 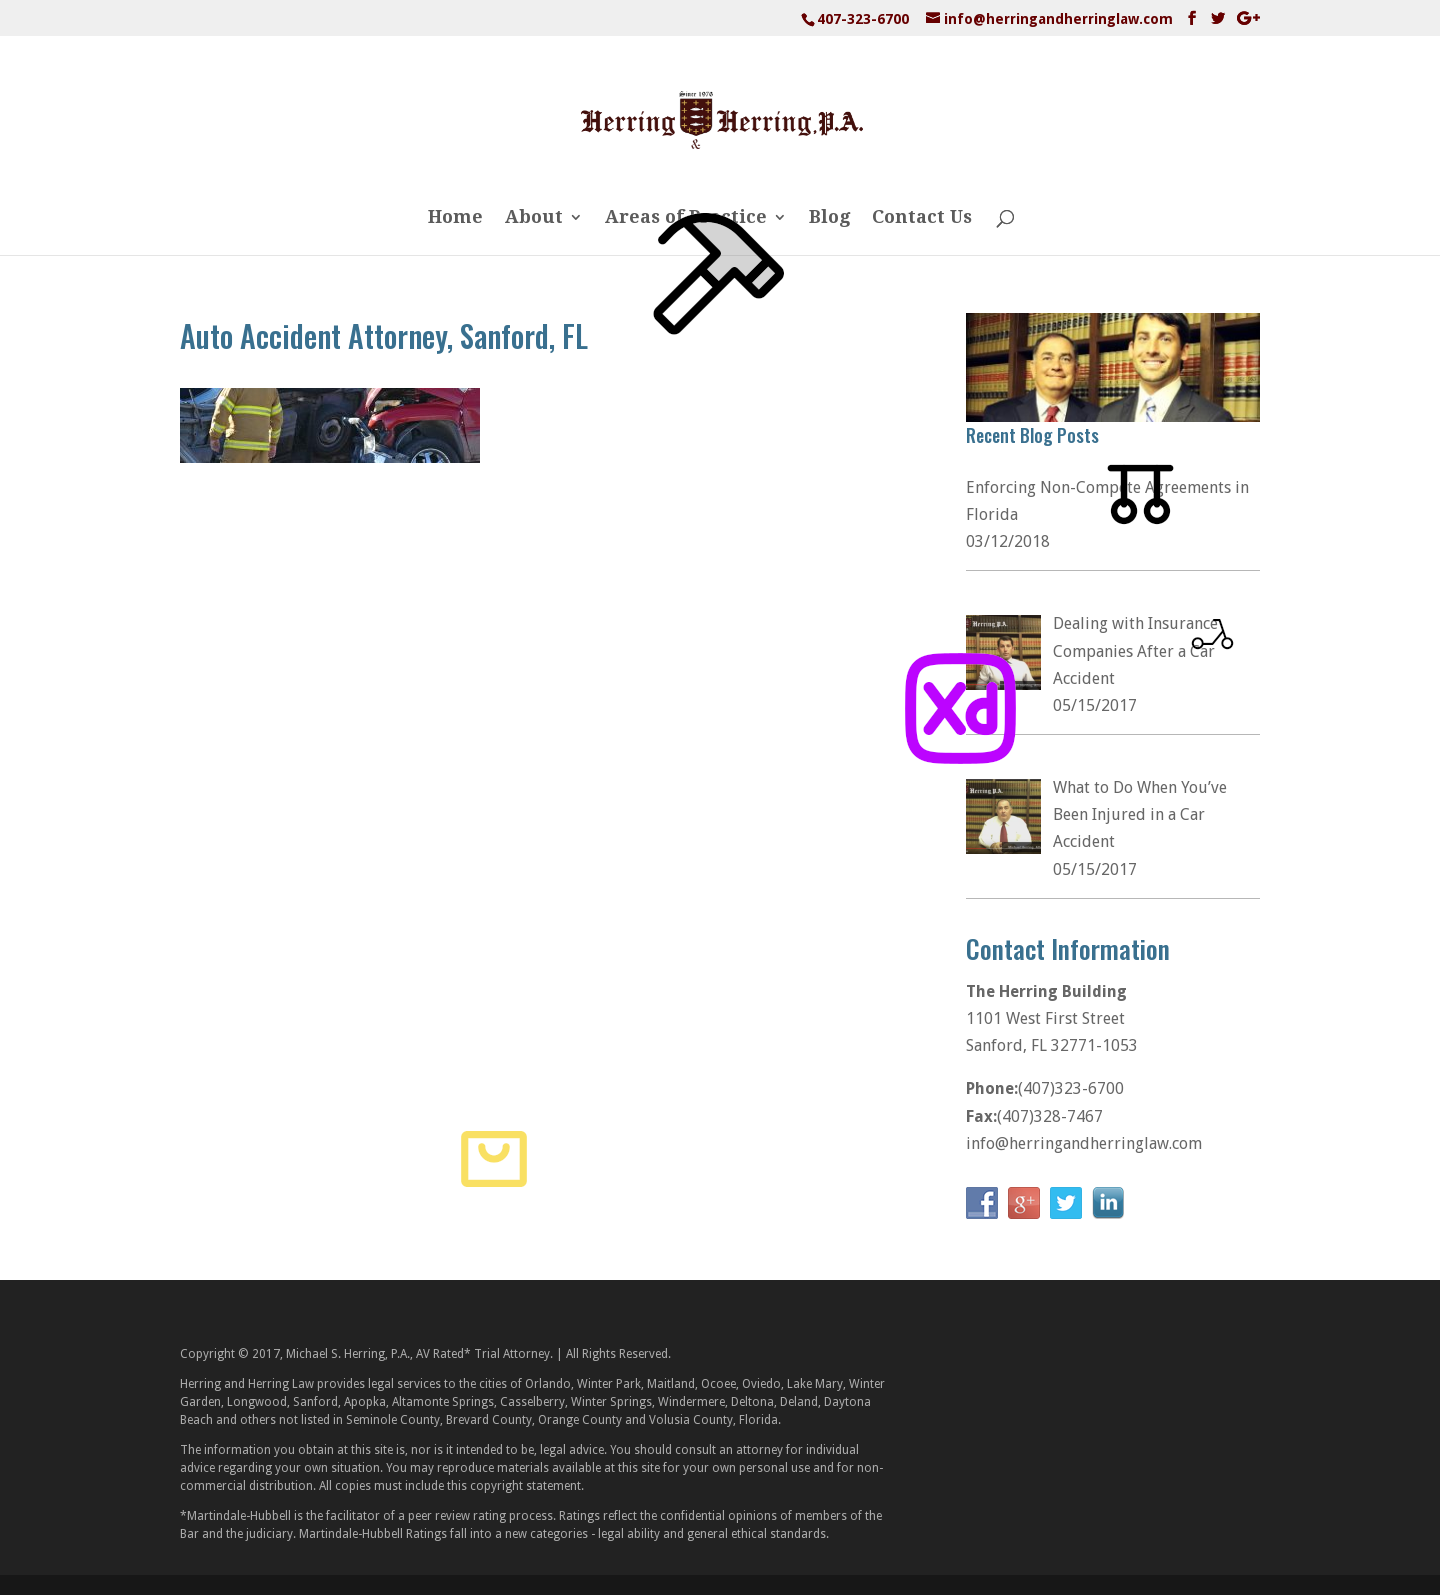 What do you see at coordinates (712, 276) in the screenshot?
I see `access tools or settings` at bounding box center [712, 276].